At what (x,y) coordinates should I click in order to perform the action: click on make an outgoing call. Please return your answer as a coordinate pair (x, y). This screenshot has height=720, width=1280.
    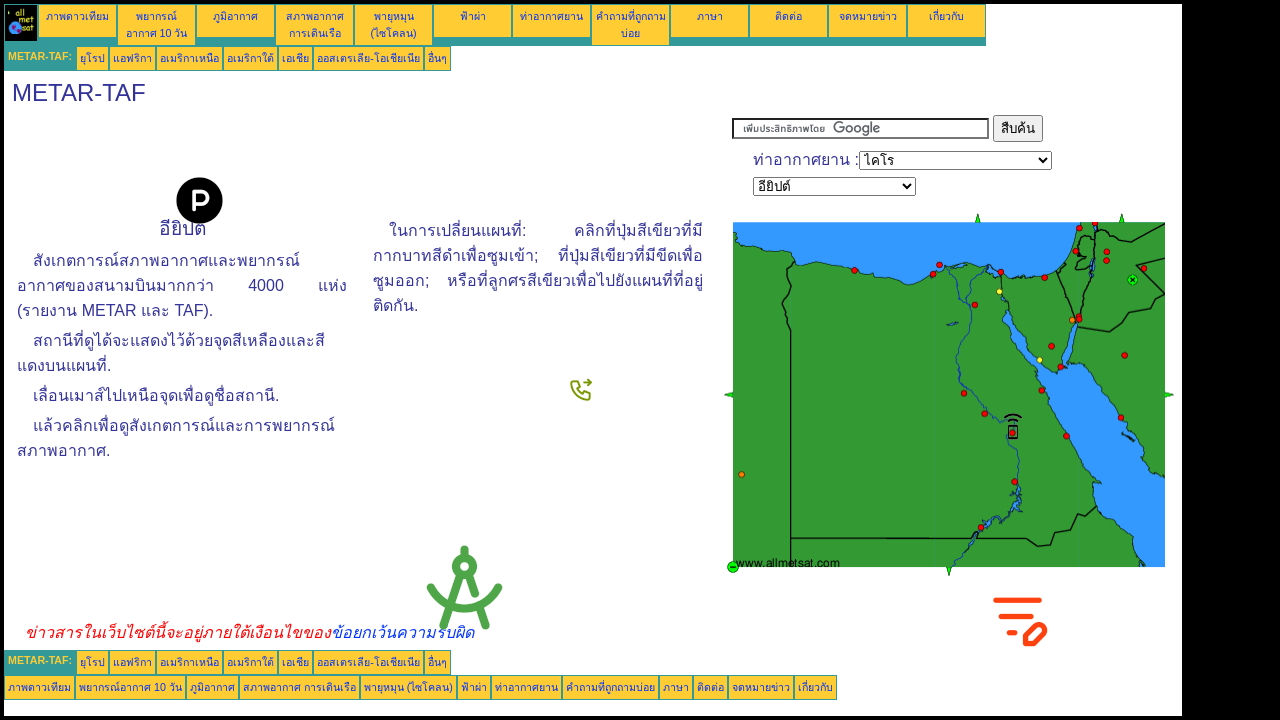
    Looking at the image, I should click on (581, 390).